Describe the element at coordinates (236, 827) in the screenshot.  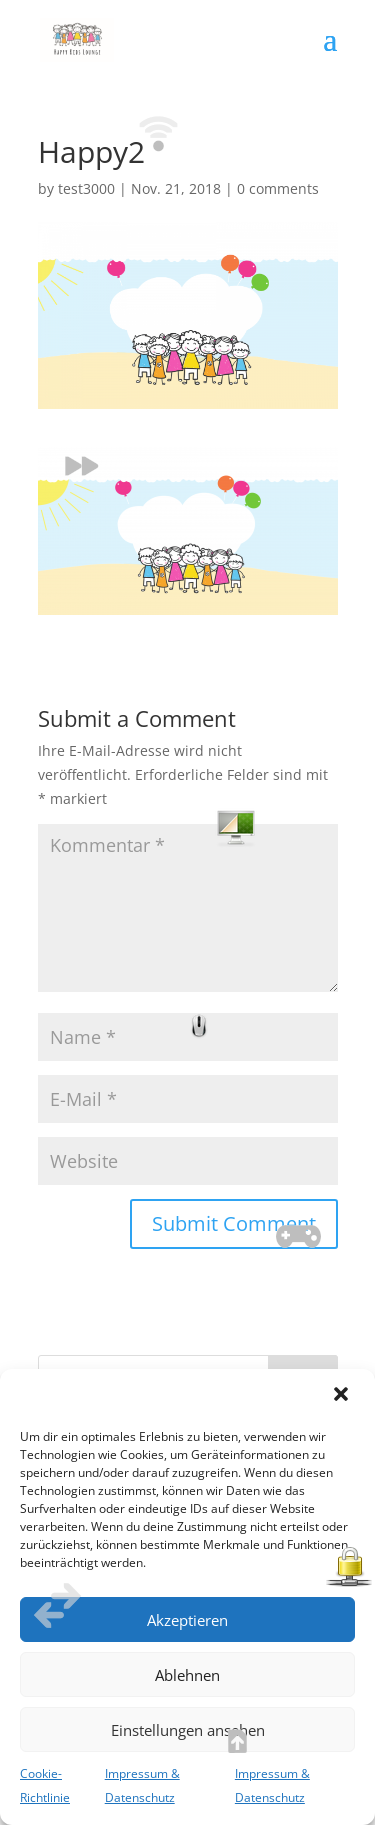
I see `change desktop wallpaper` at that location.